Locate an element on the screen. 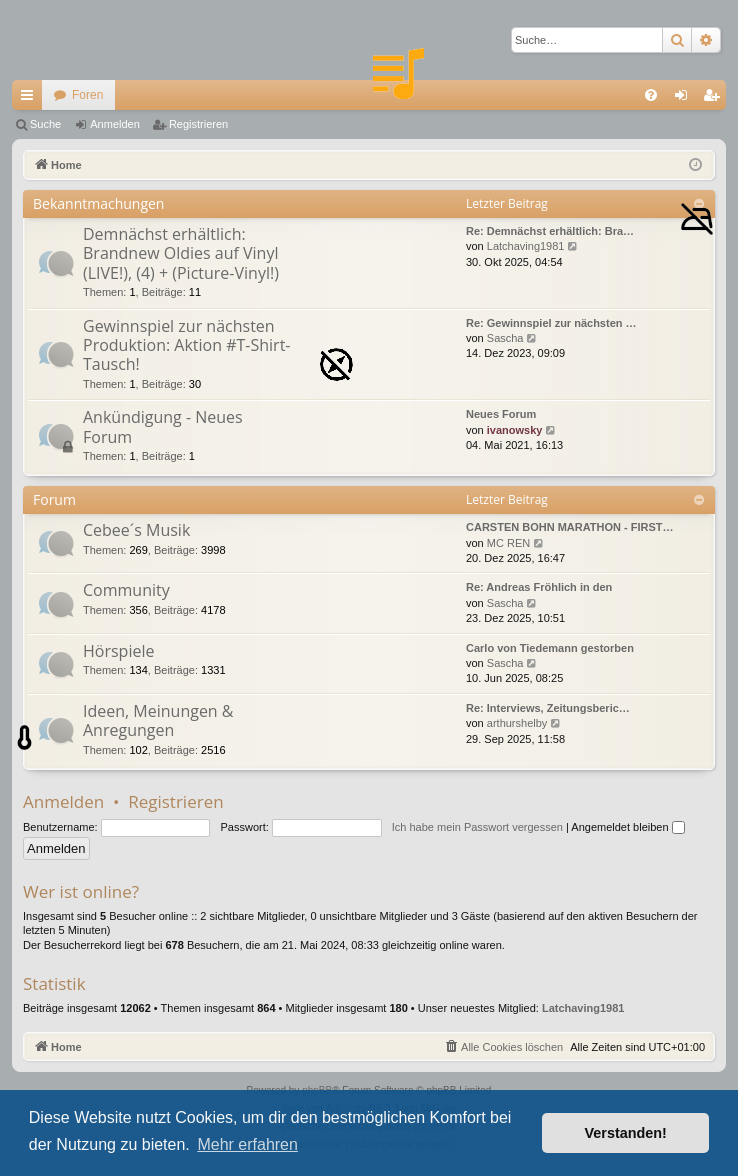 This screenshot has height=1176, width=738. disable compass or navigation features is located at coordinates (336, 364).